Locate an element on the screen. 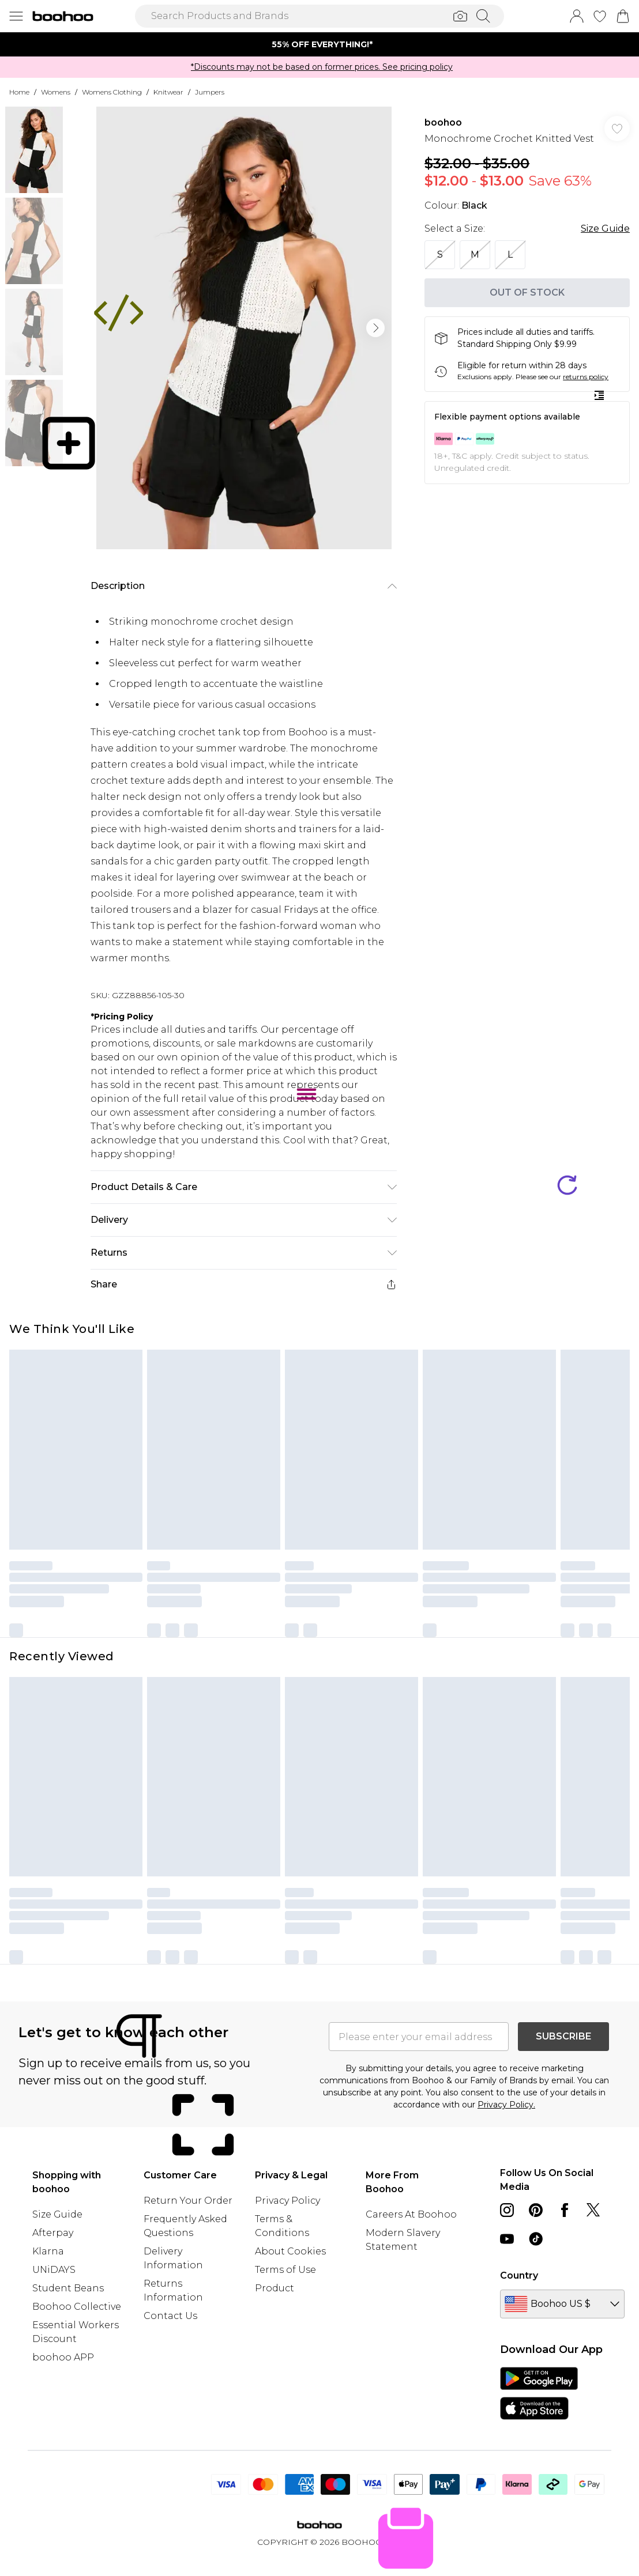  open navigation menu is located at coordinates (306, 1094).